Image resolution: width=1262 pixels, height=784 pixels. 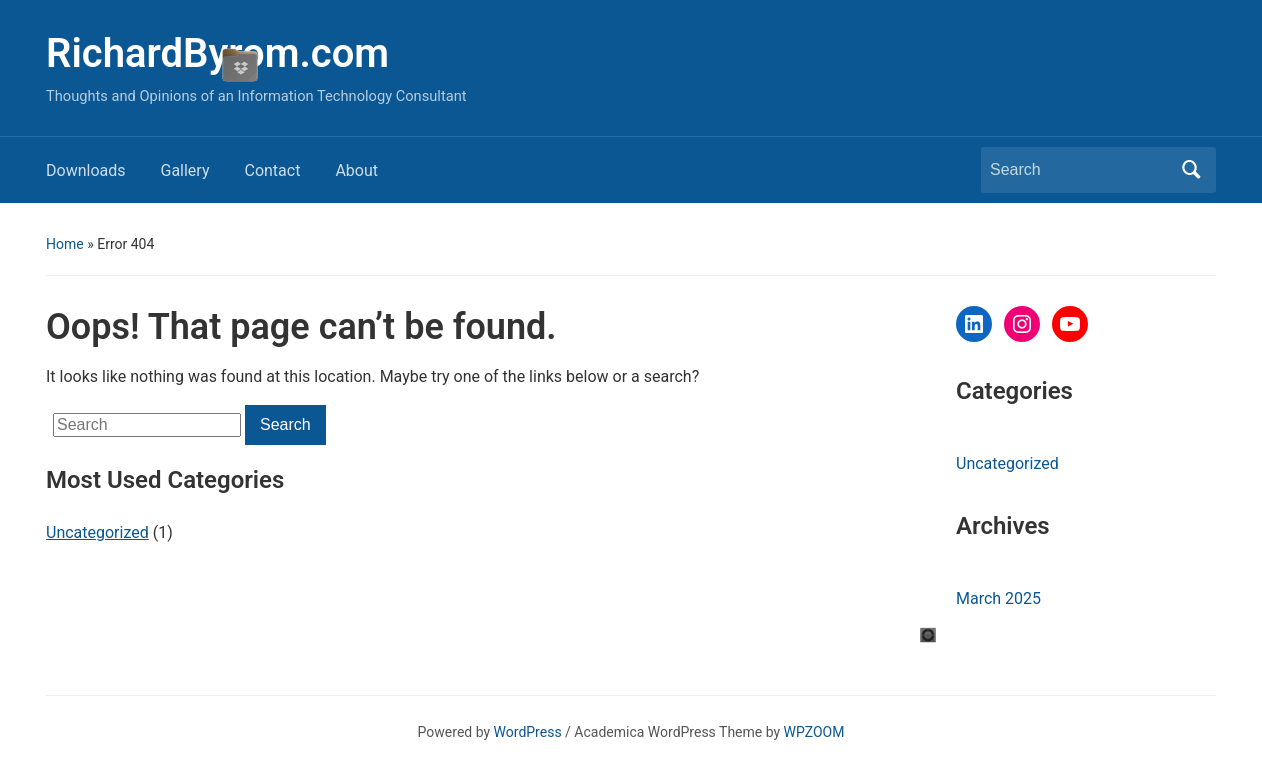 I want to click on iPod shuffle device in space gray, so click(x=928, y=635).